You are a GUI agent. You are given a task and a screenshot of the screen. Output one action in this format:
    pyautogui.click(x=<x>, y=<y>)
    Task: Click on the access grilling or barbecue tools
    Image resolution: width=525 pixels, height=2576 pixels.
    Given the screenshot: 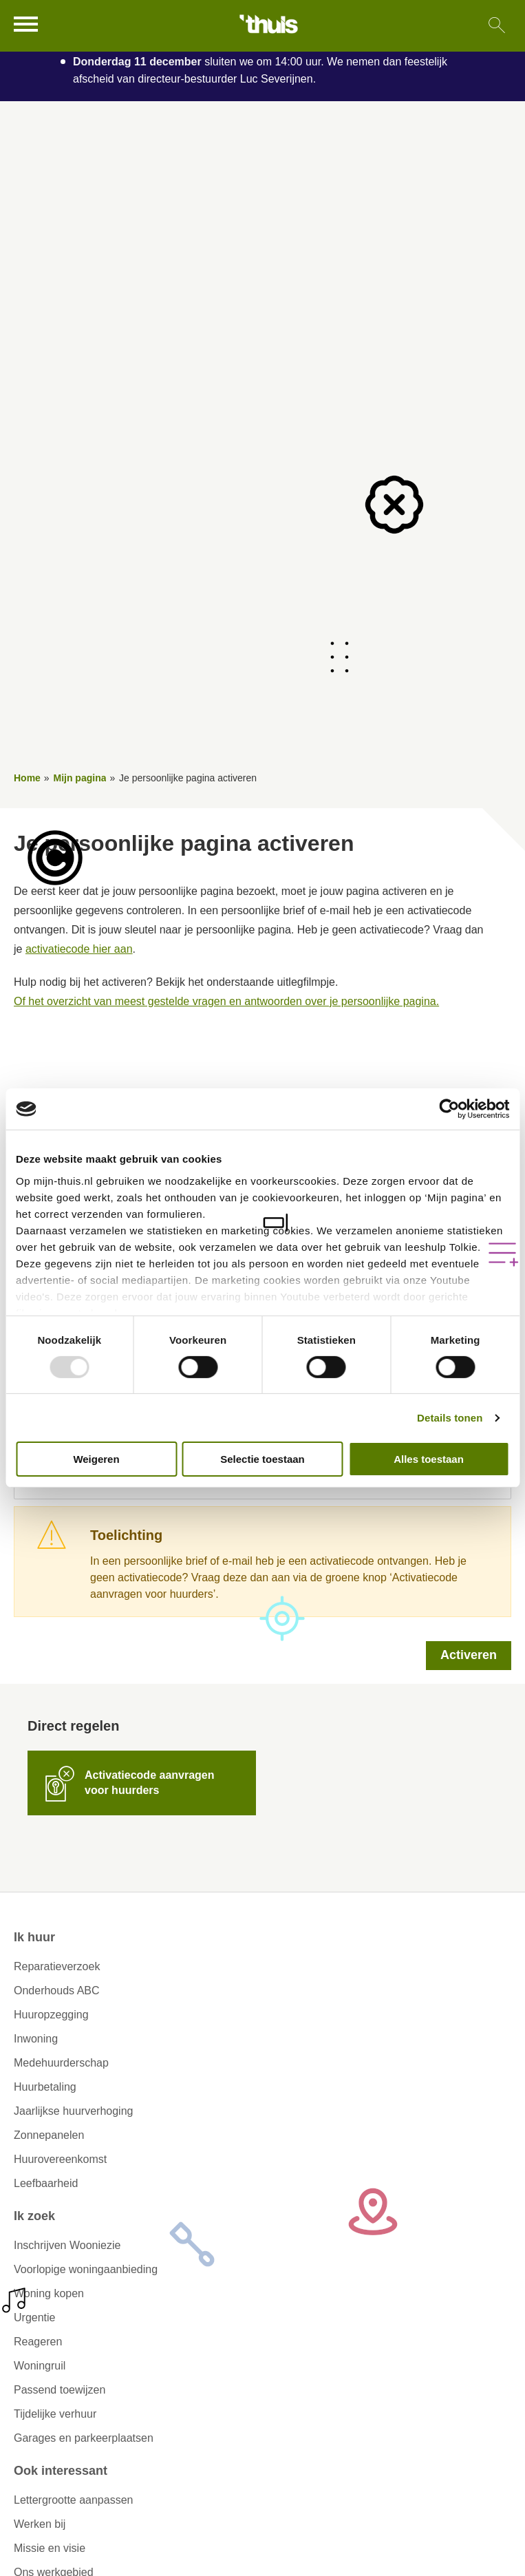 What is the action you would take?
    pyautogui.click(x=192, y=2244)
    